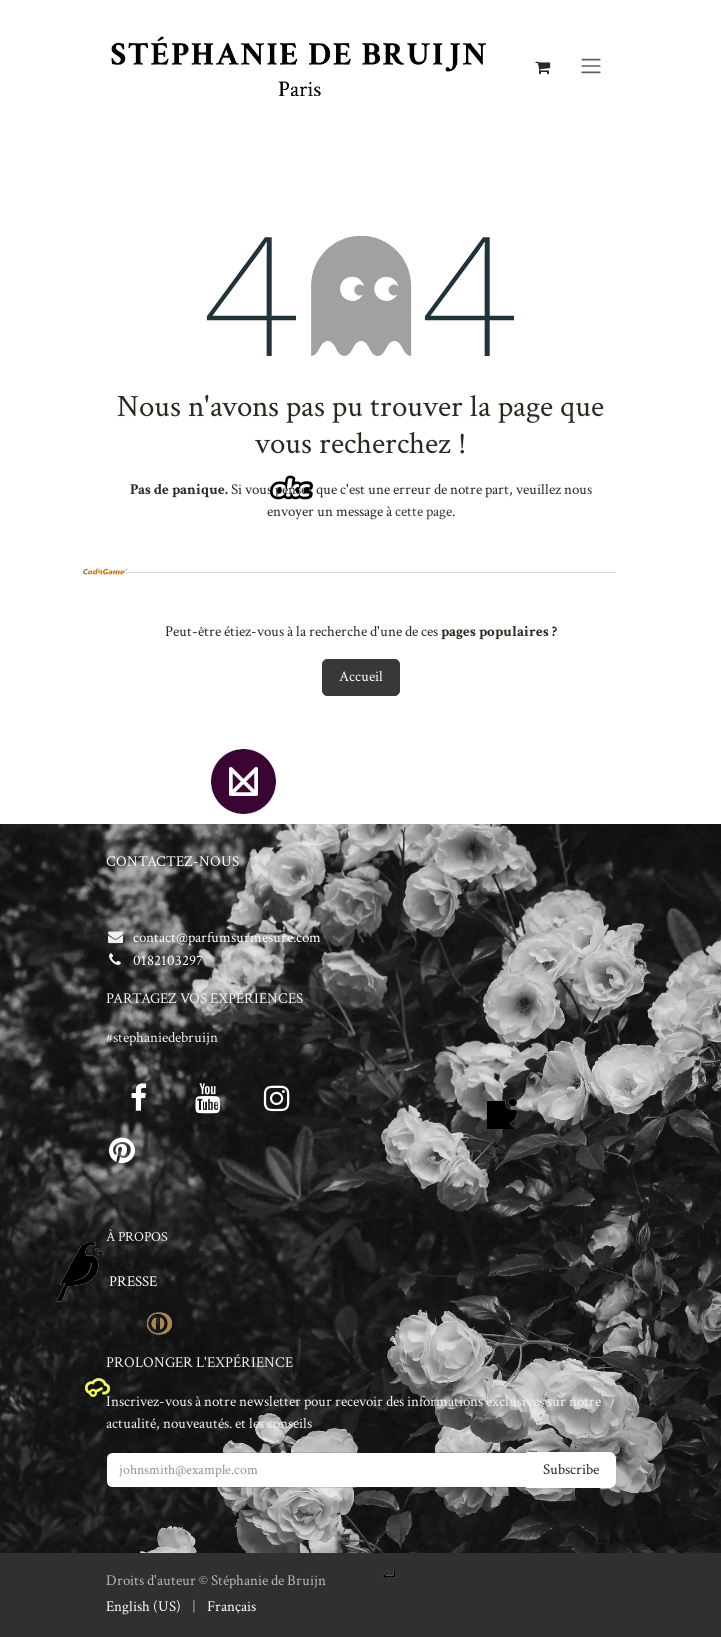 Image resolution: width=721 pixels, height=1637 pixels. I want to click on wagtail CMS logo, so click(80, 1272).